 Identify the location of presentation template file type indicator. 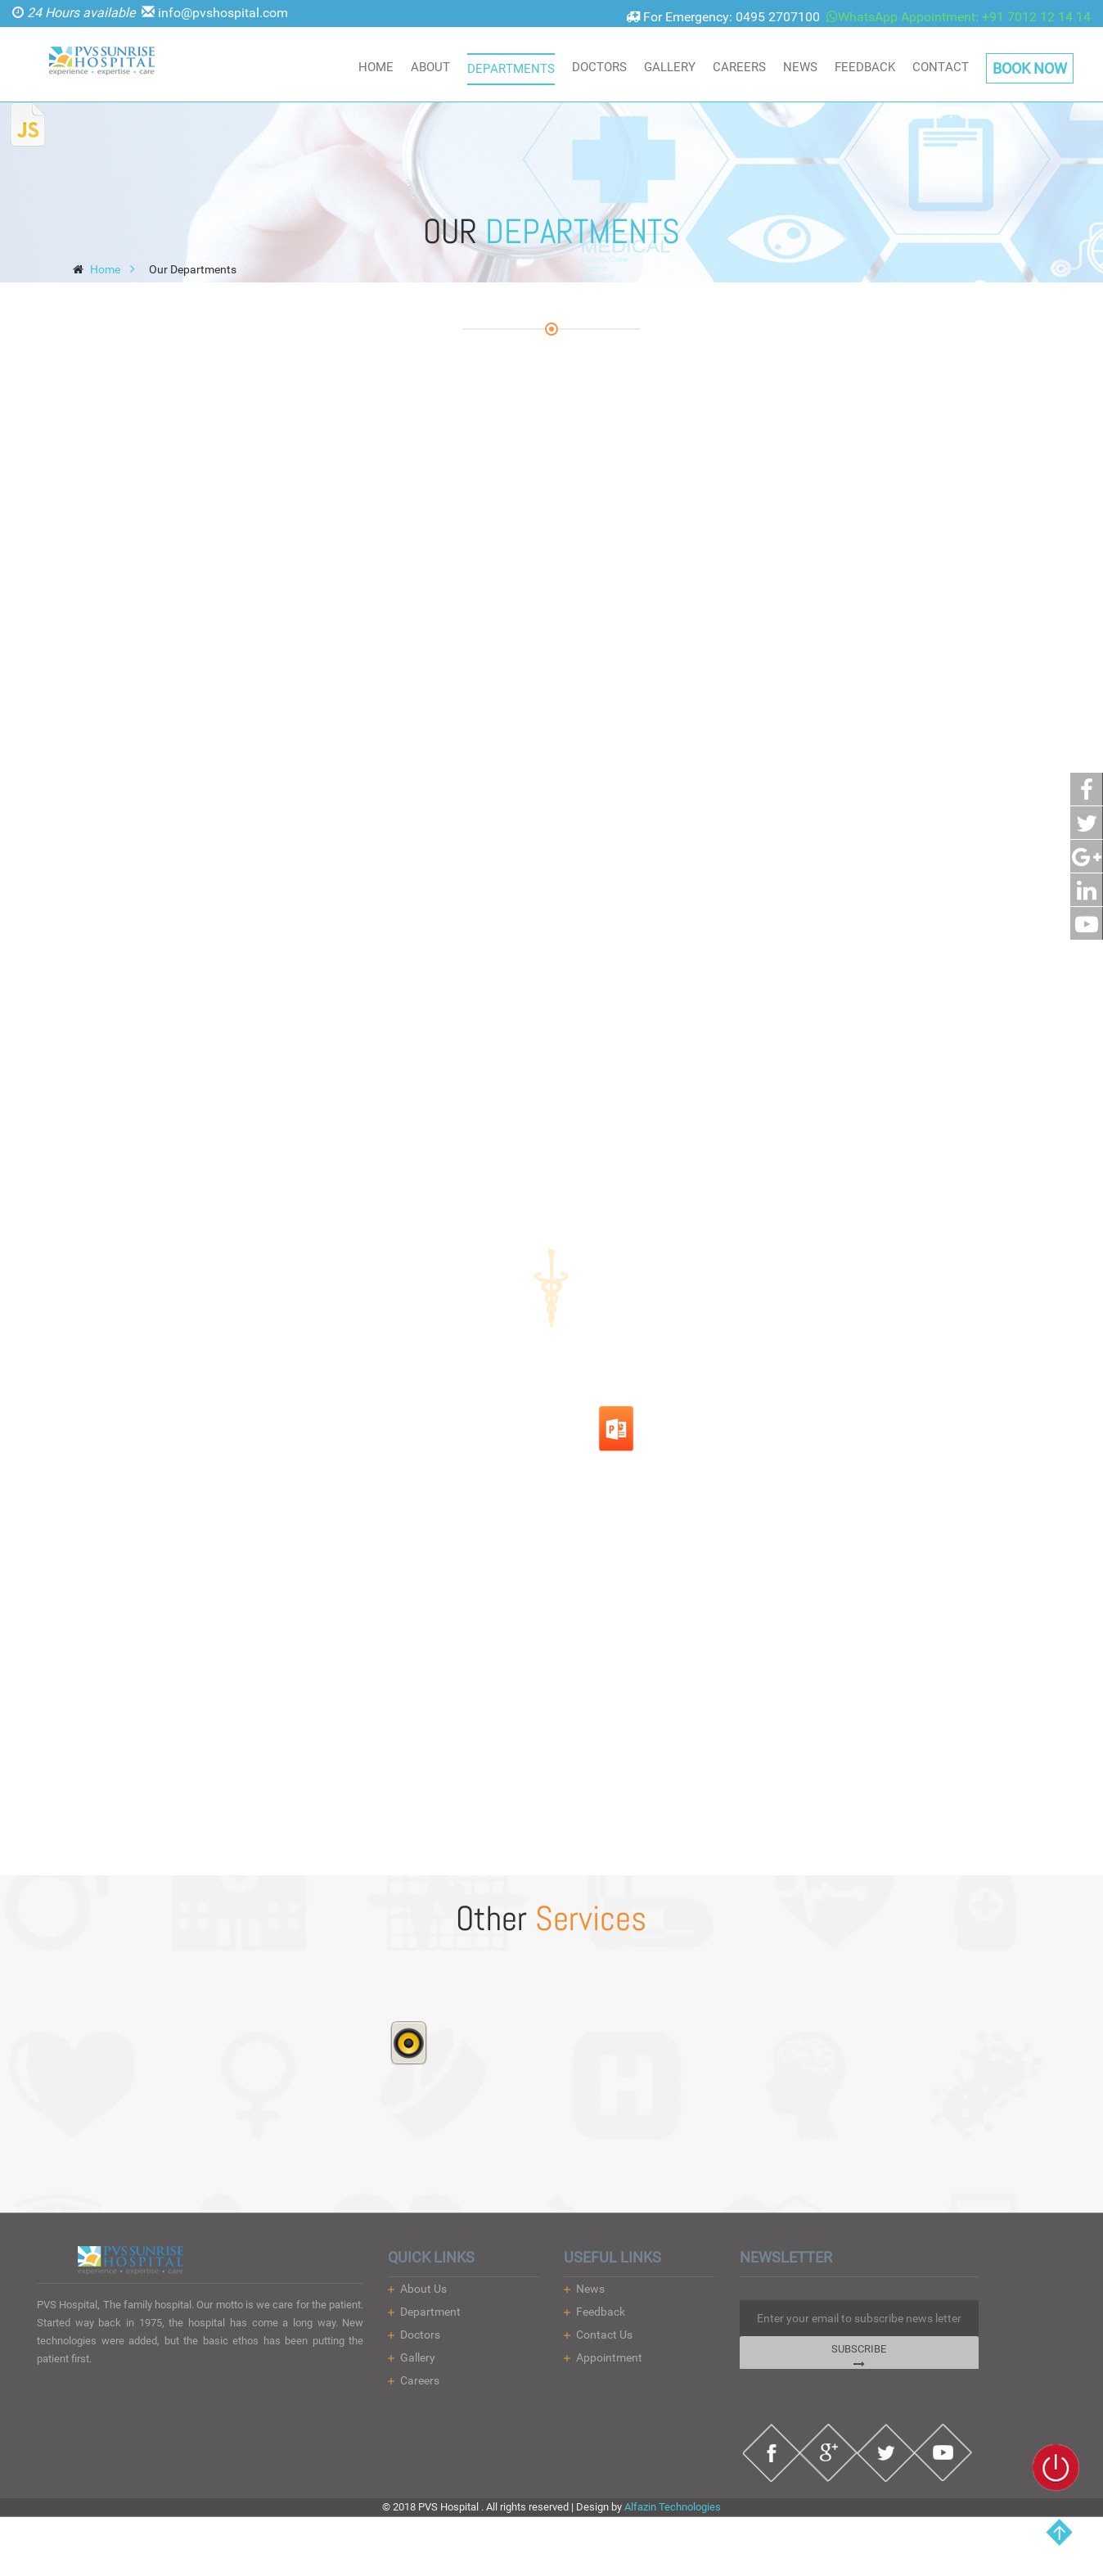
(616, 1429).